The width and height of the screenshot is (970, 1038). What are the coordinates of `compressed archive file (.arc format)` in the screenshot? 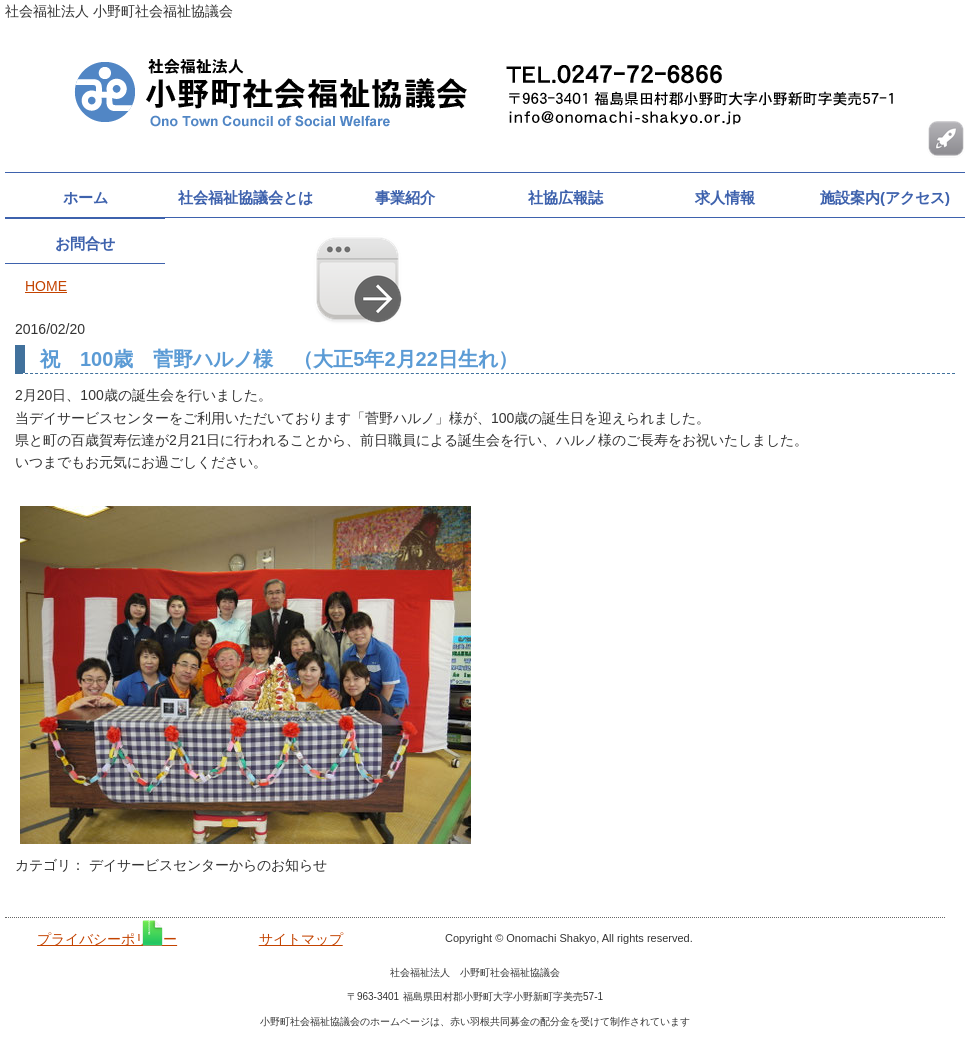 It's located at (152, 933).